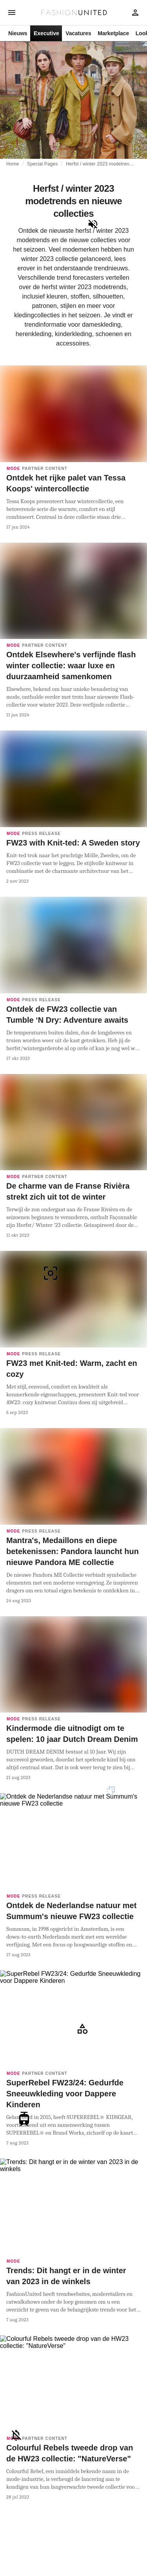 This screenshot has width=147, height=2576. What do you see at coordinates (93, 224) in the screenshot?
I see `mute audio or sound` at bounding box center [93, 224].